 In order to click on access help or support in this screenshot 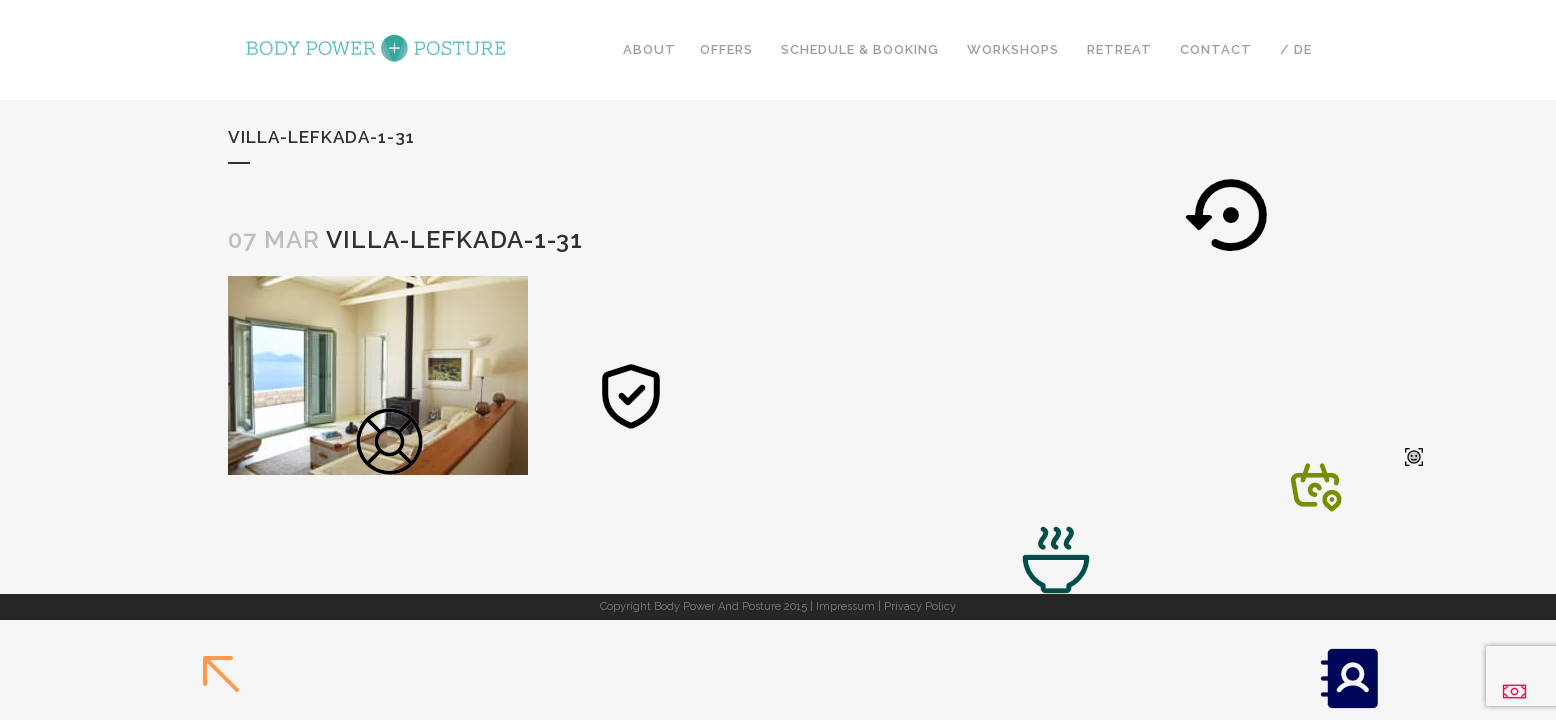, I will do `click(389, 441)`.